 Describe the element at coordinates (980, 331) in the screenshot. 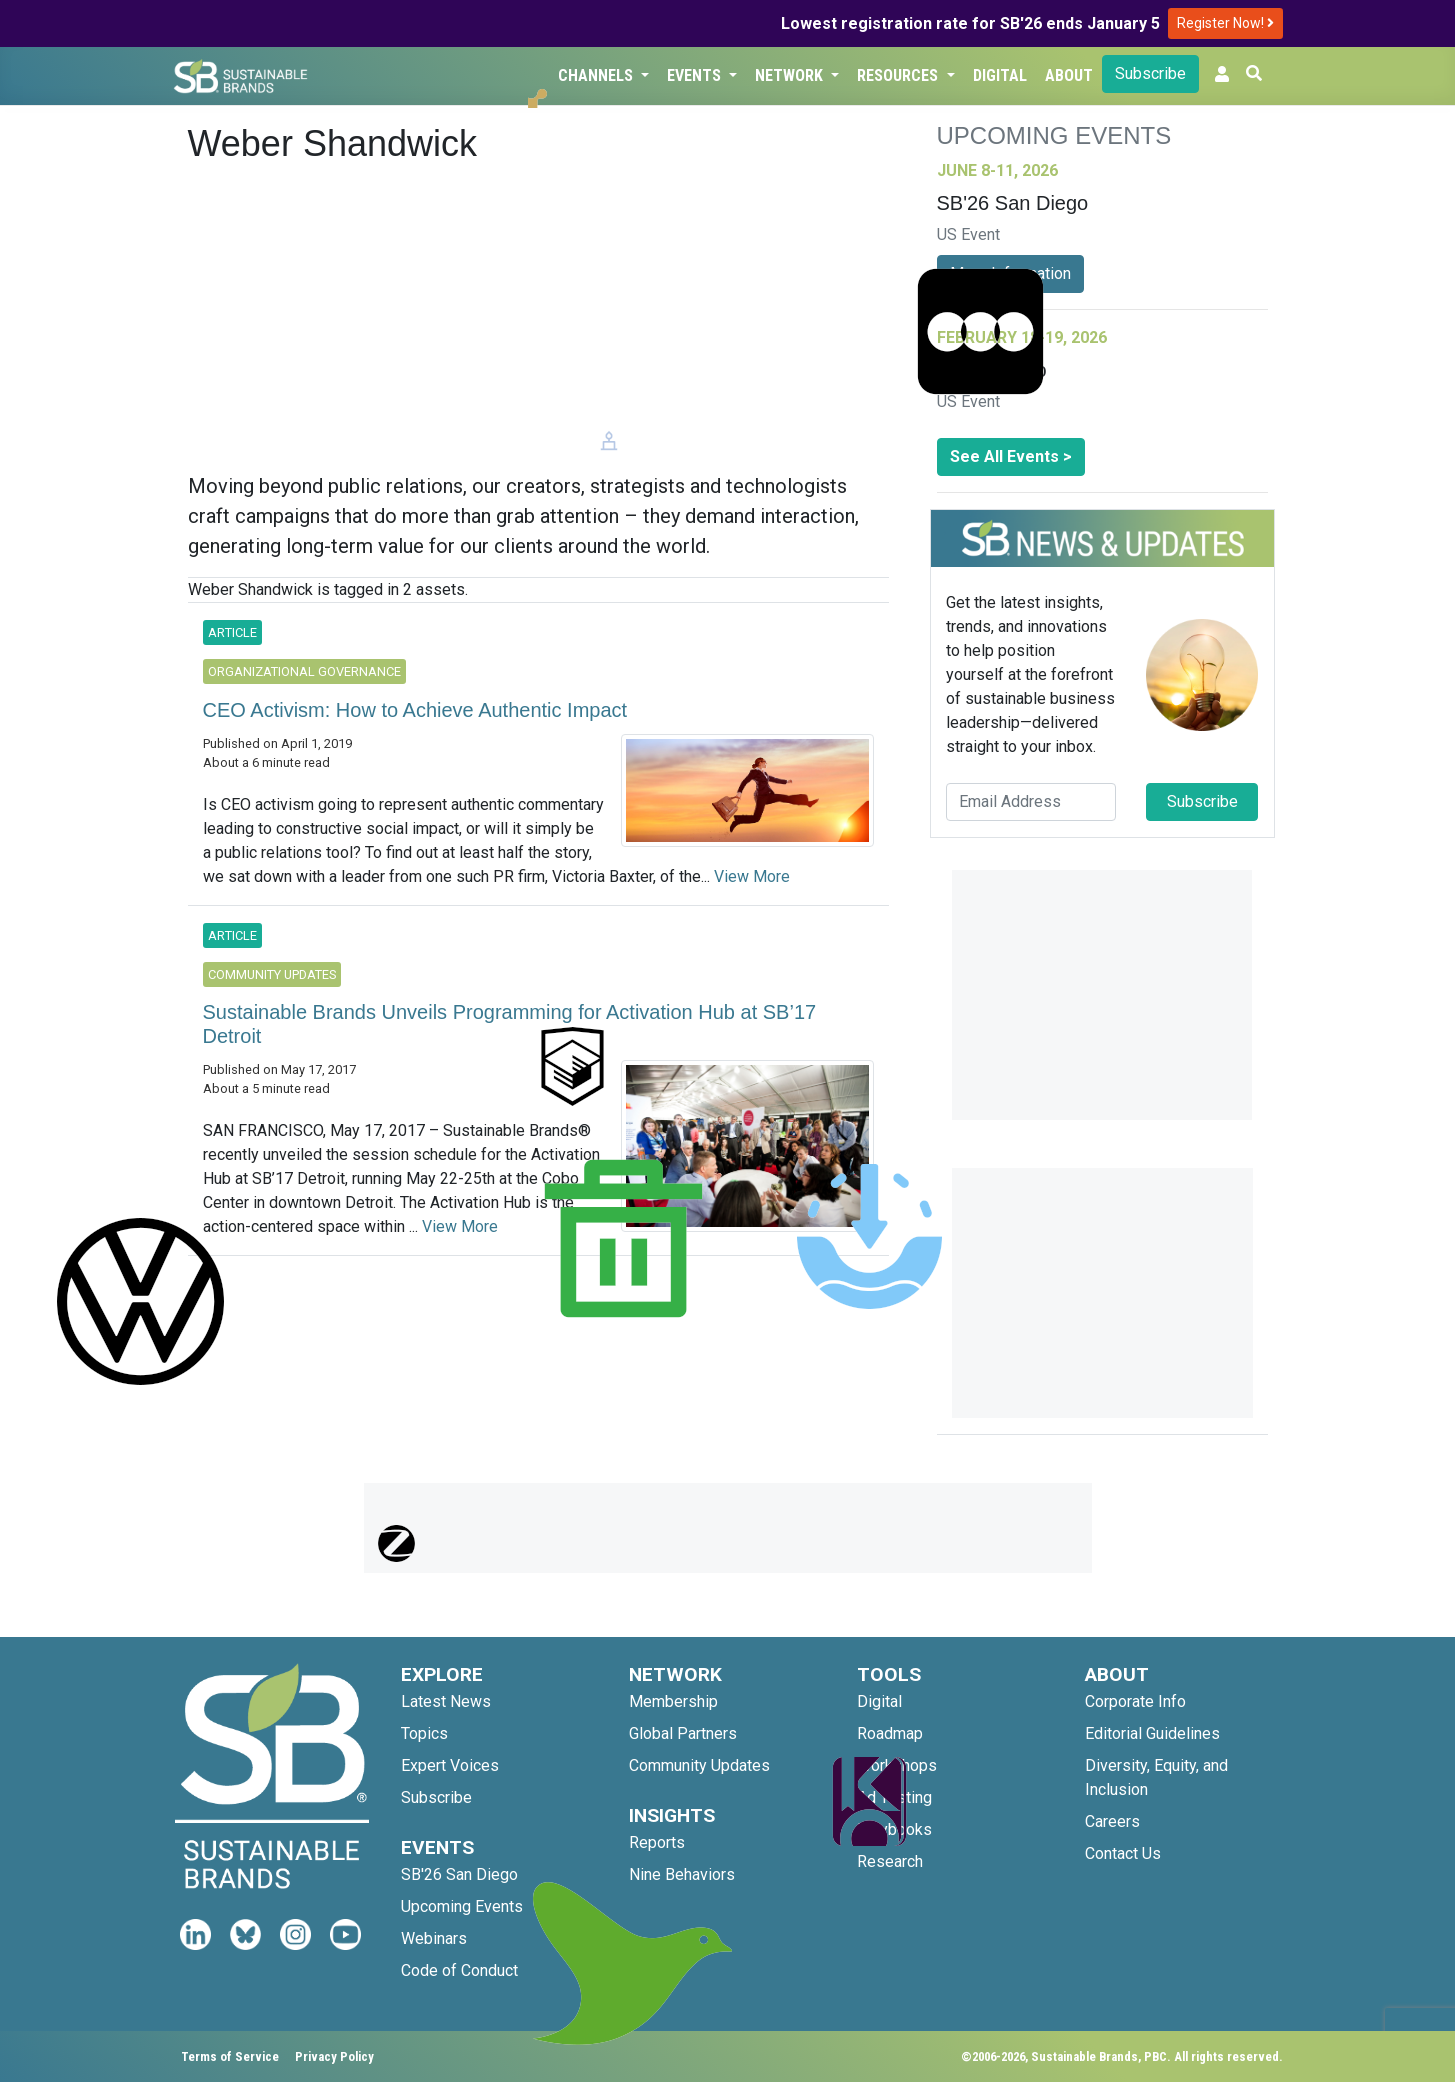

I see `open the Letterboxd app` at that location.